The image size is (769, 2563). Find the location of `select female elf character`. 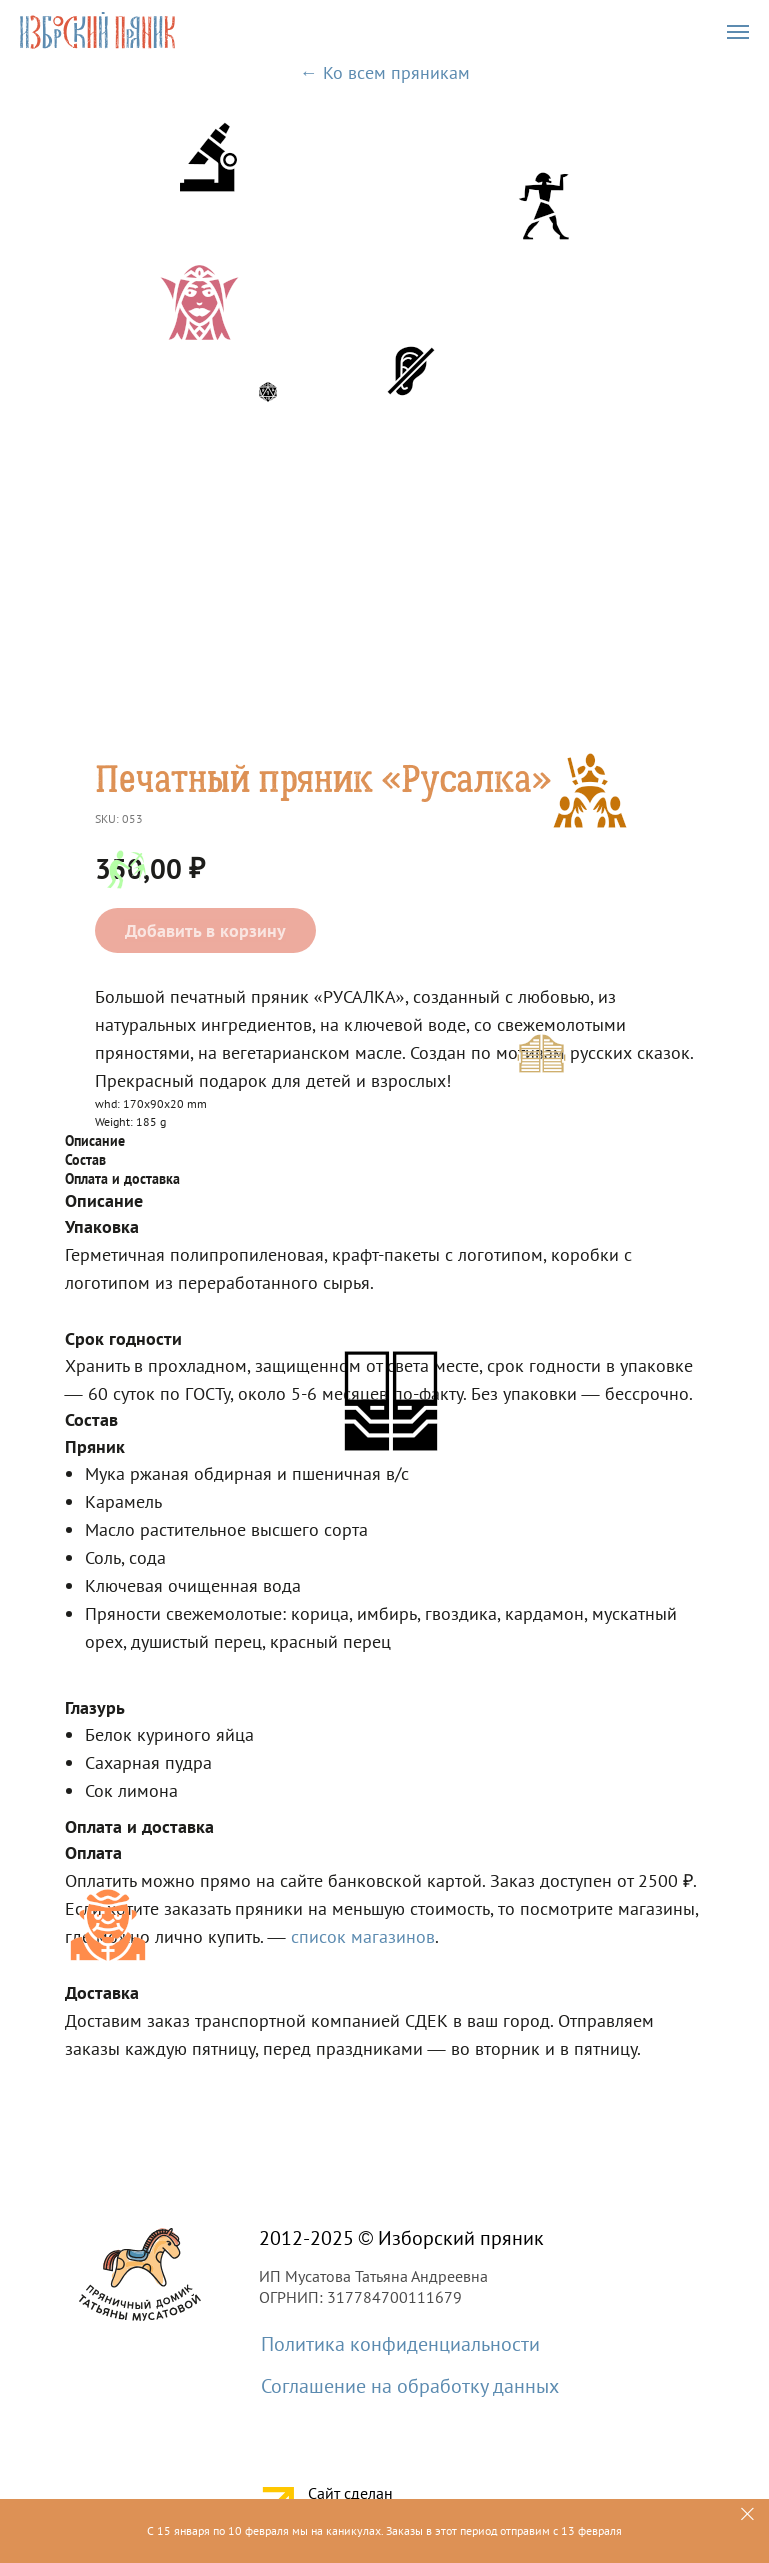

select female elf character is located at coordinates (199, 302).